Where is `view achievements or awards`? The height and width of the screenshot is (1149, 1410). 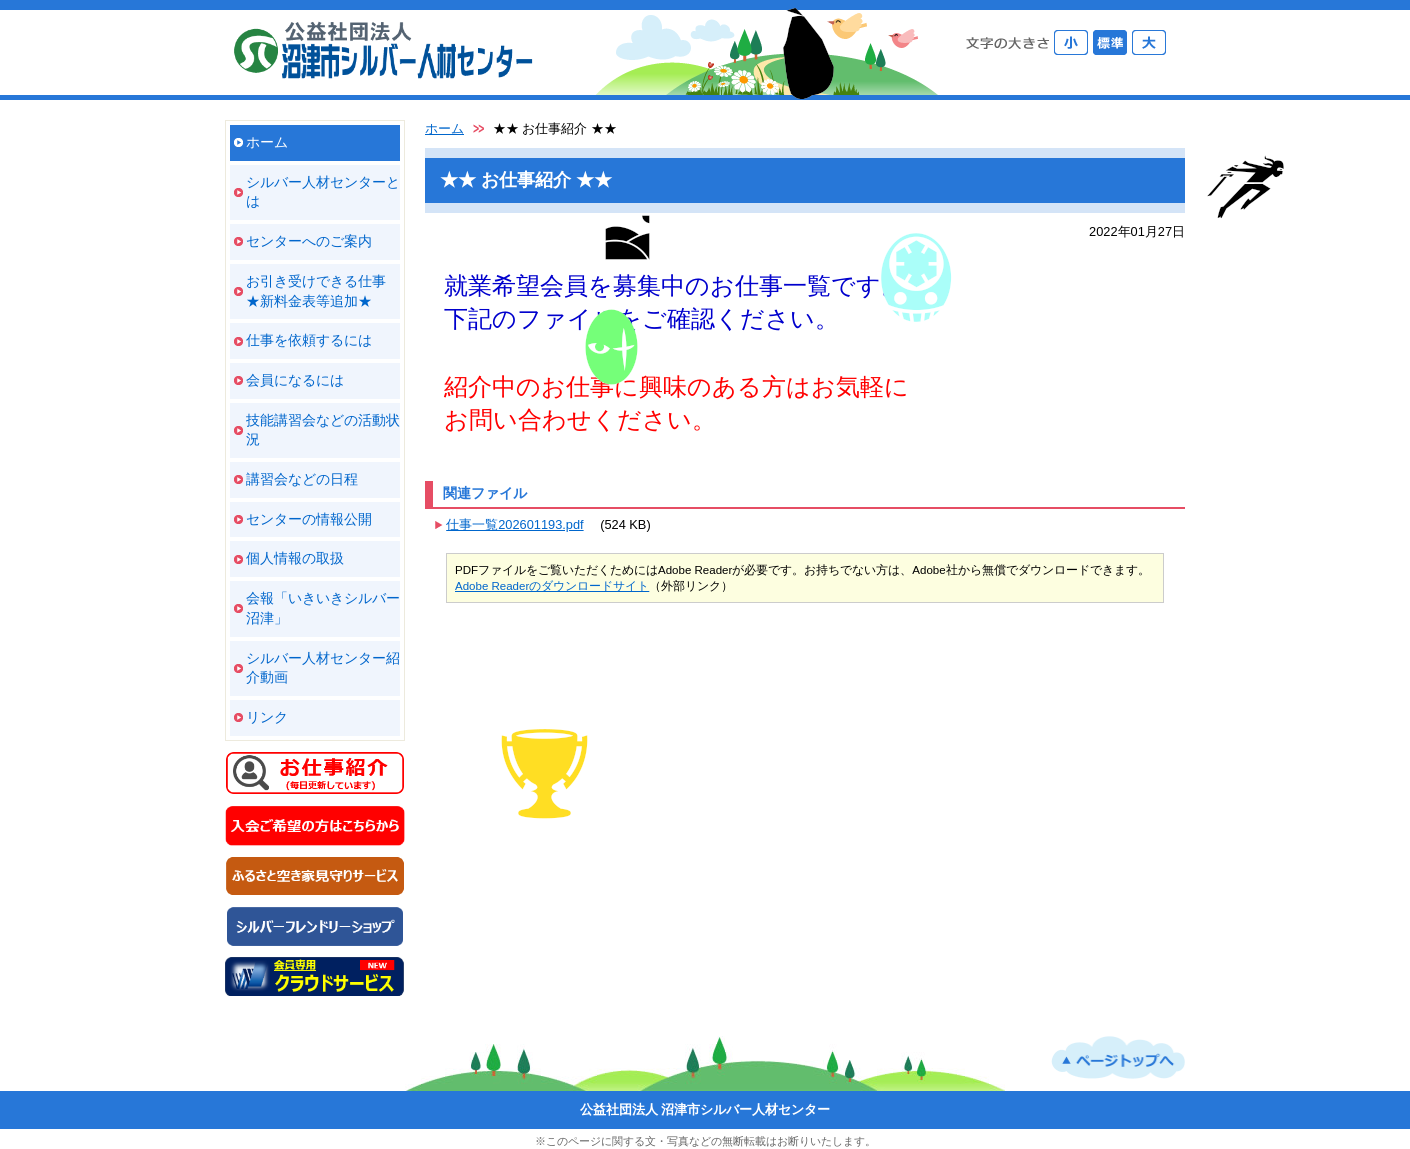
view achievements or awards is located at coordinates (544, 773).